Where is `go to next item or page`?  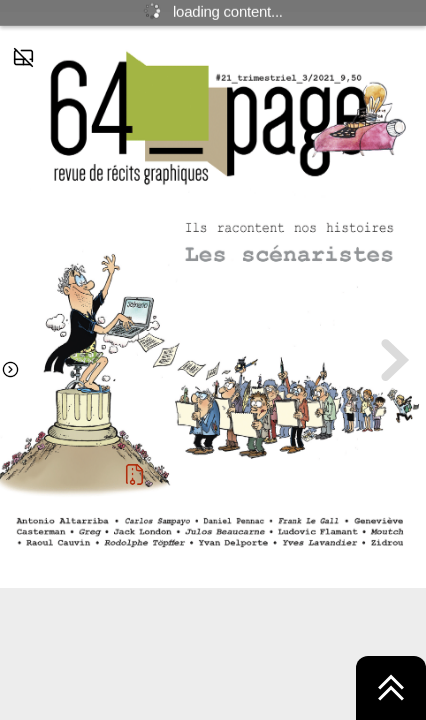 go to next item or page is located at coordinates (10, 369).